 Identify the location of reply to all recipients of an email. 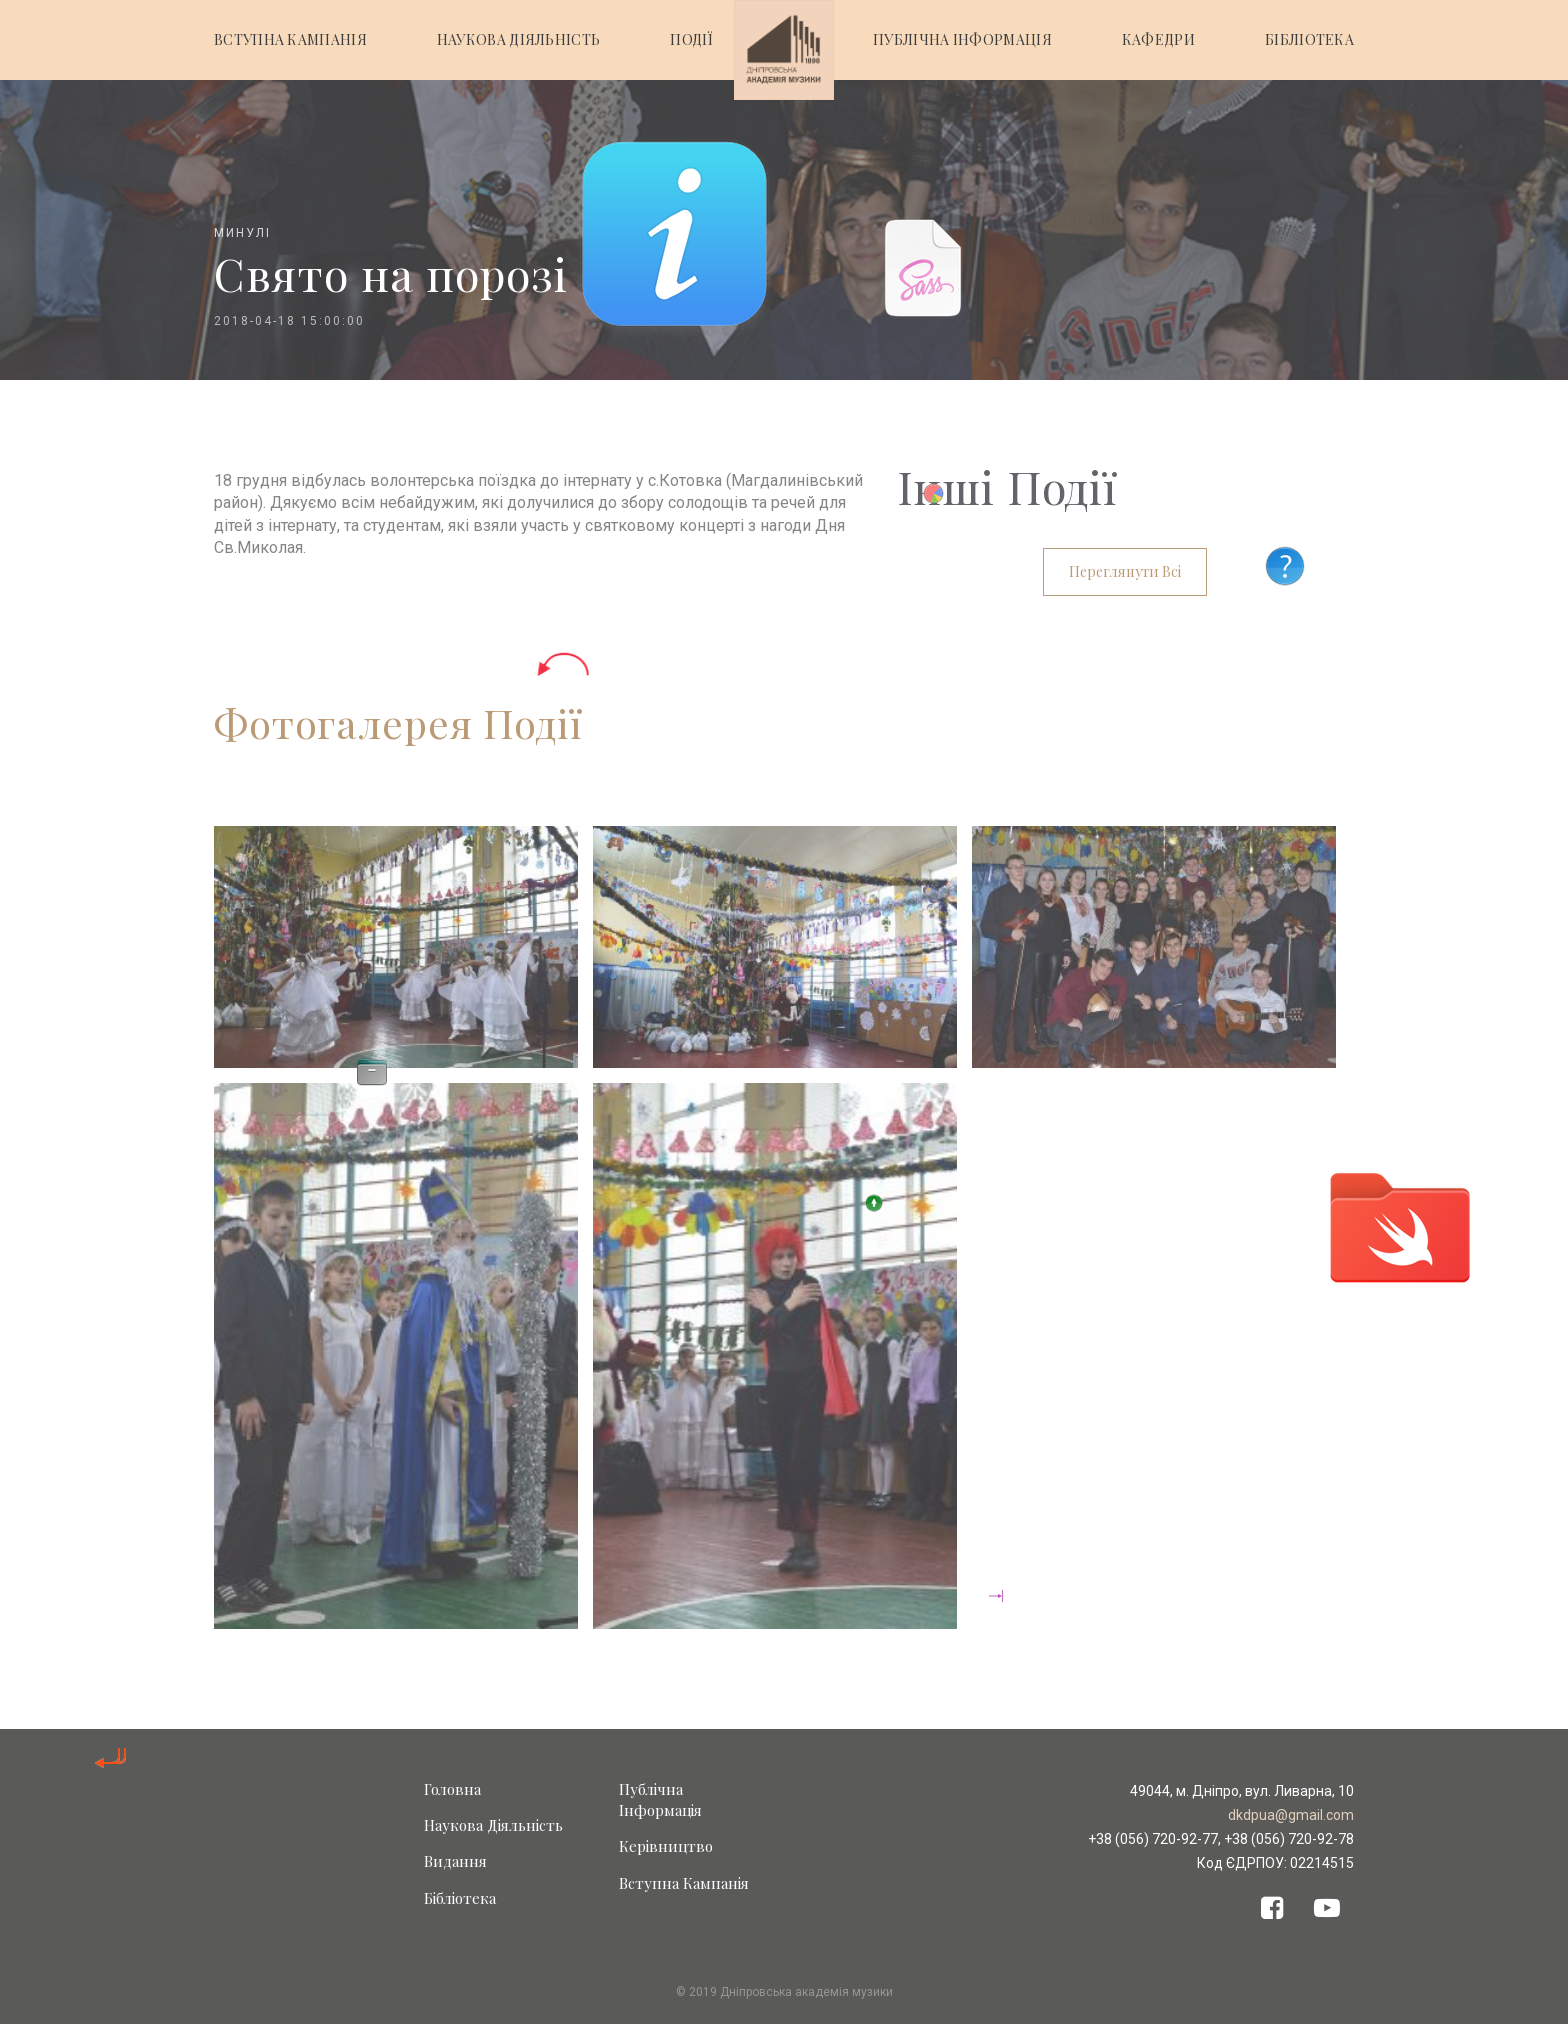
(110, 1756).